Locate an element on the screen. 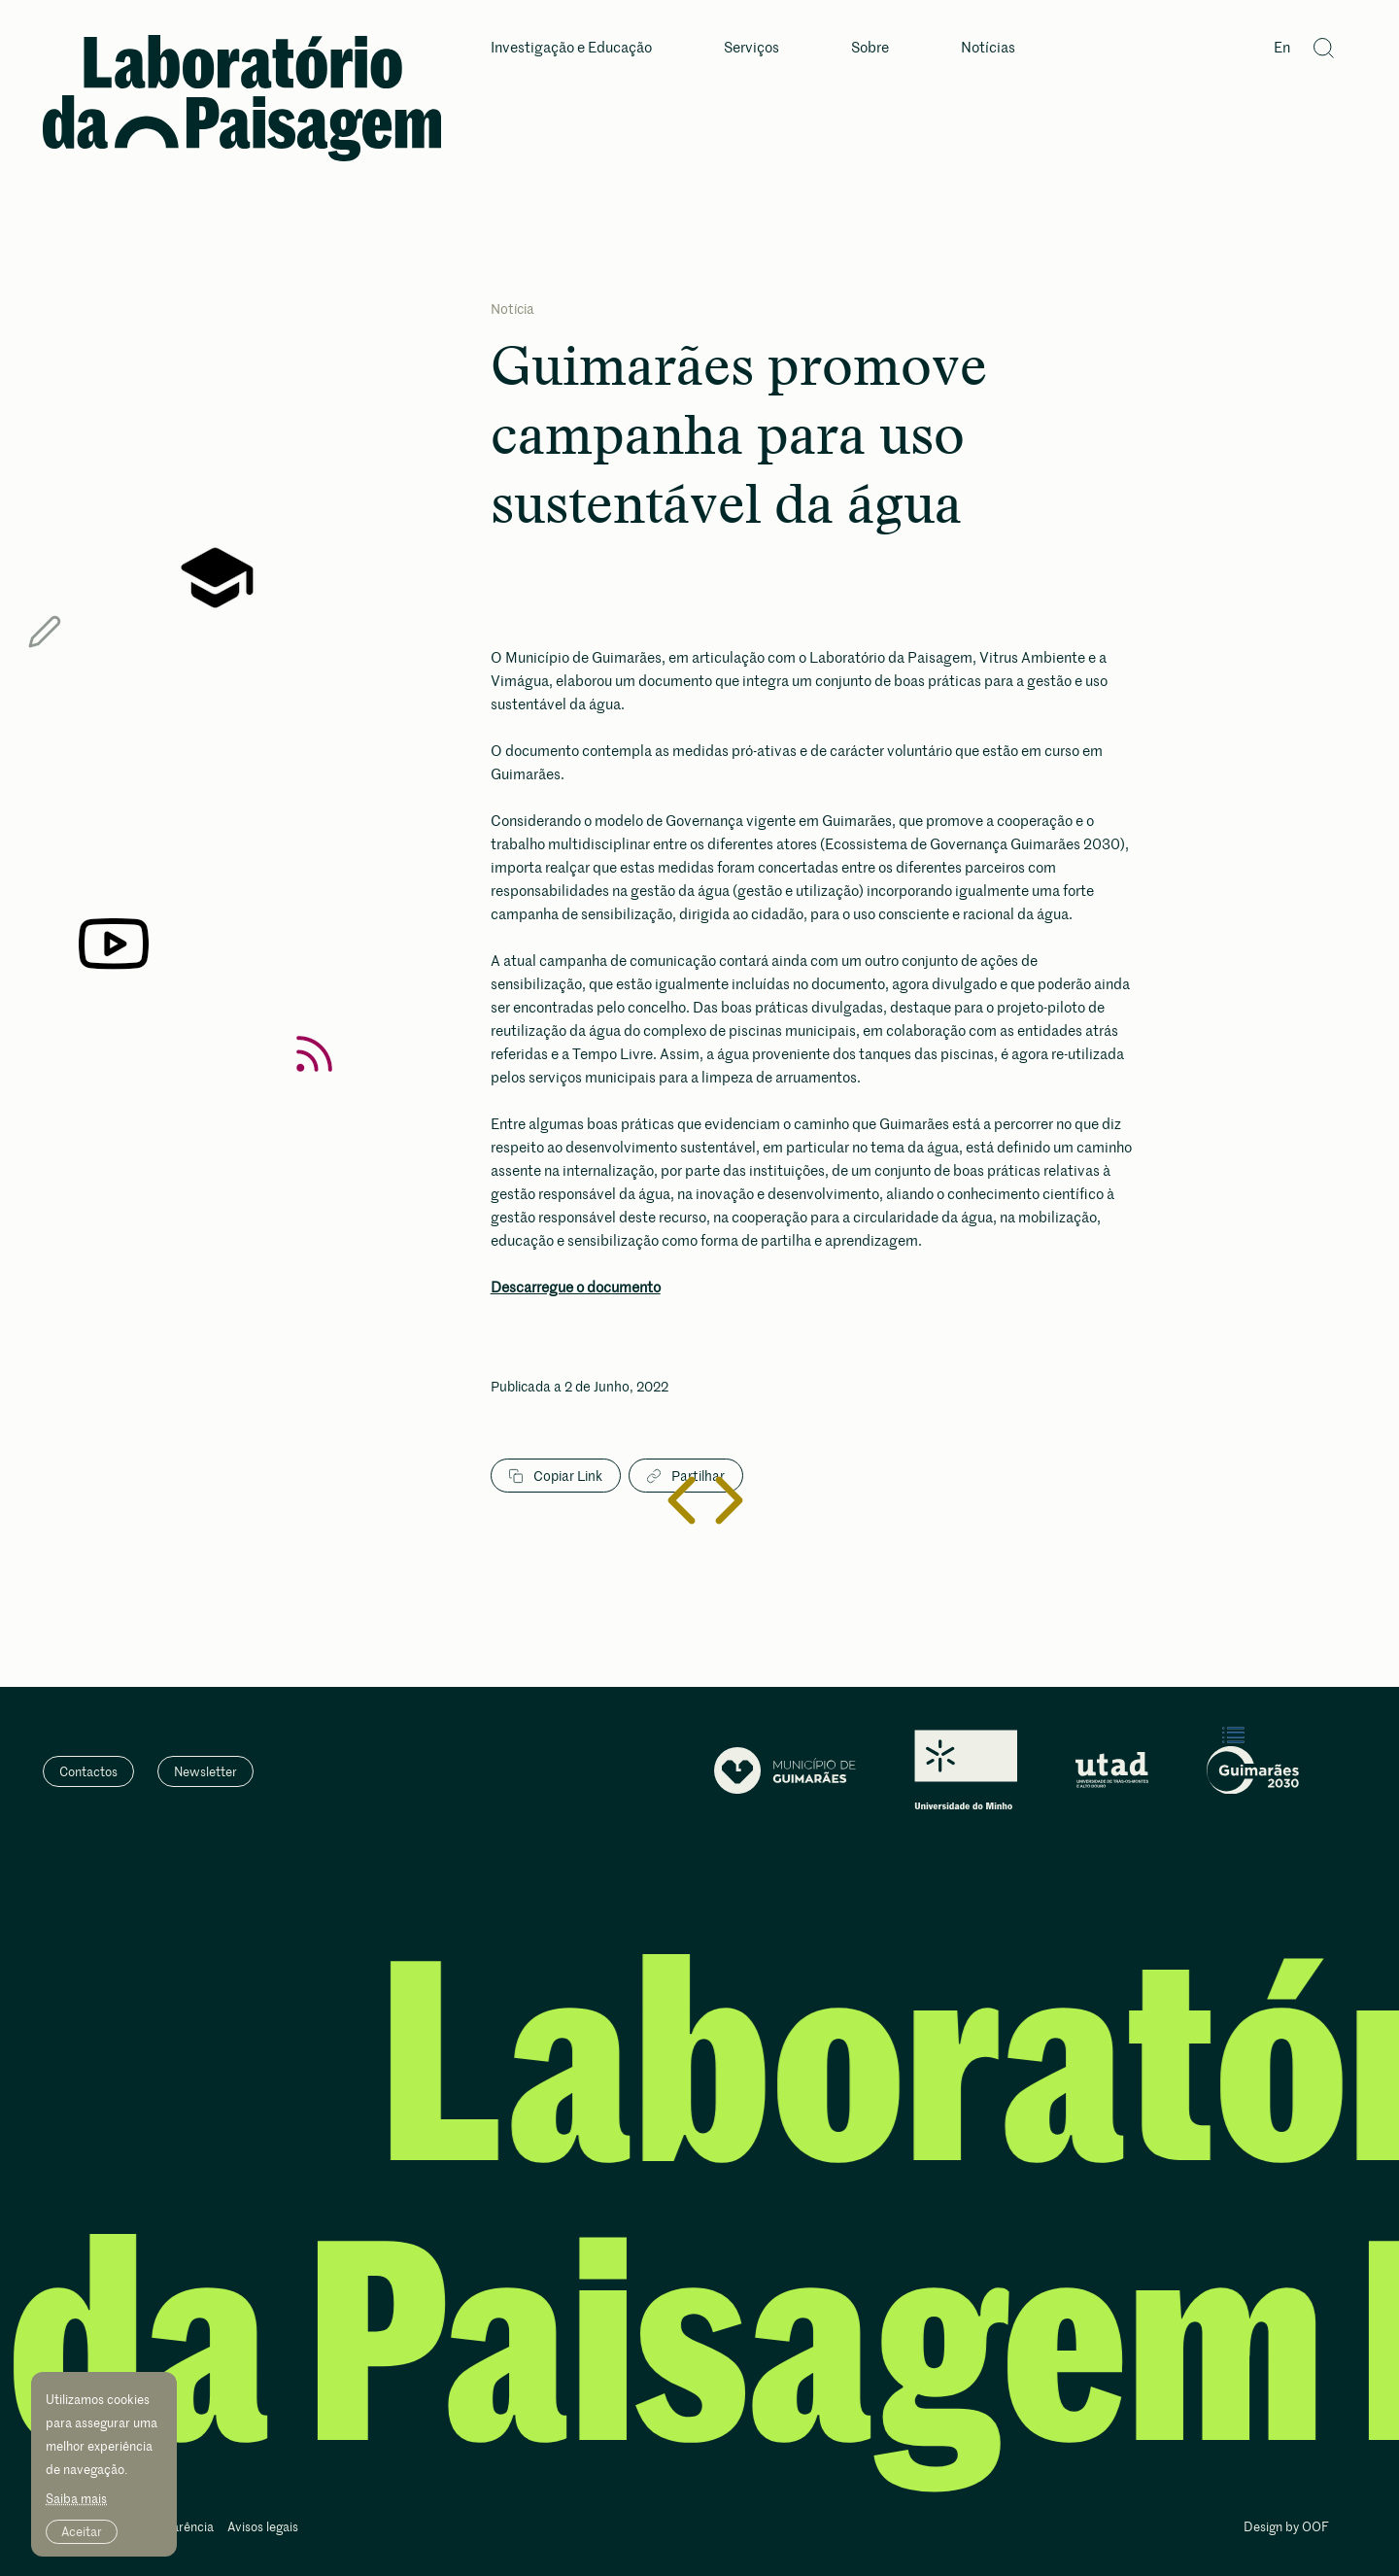 The image size is (1399, 2576). open YouTube app is located at coordinates (114, 945).